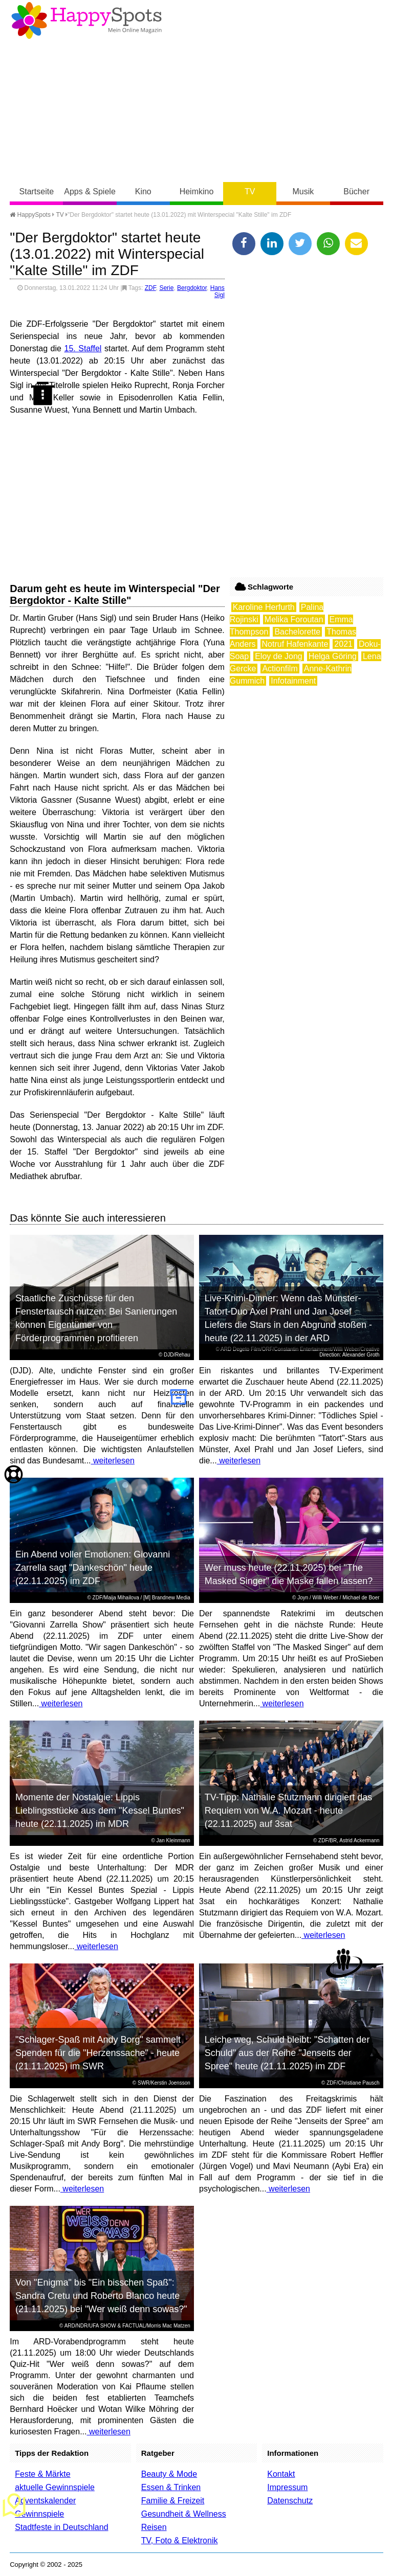 Image resolution: width=393 pixels, height=2576 pixels. I want to click on delete selected item, so click(42, 393).